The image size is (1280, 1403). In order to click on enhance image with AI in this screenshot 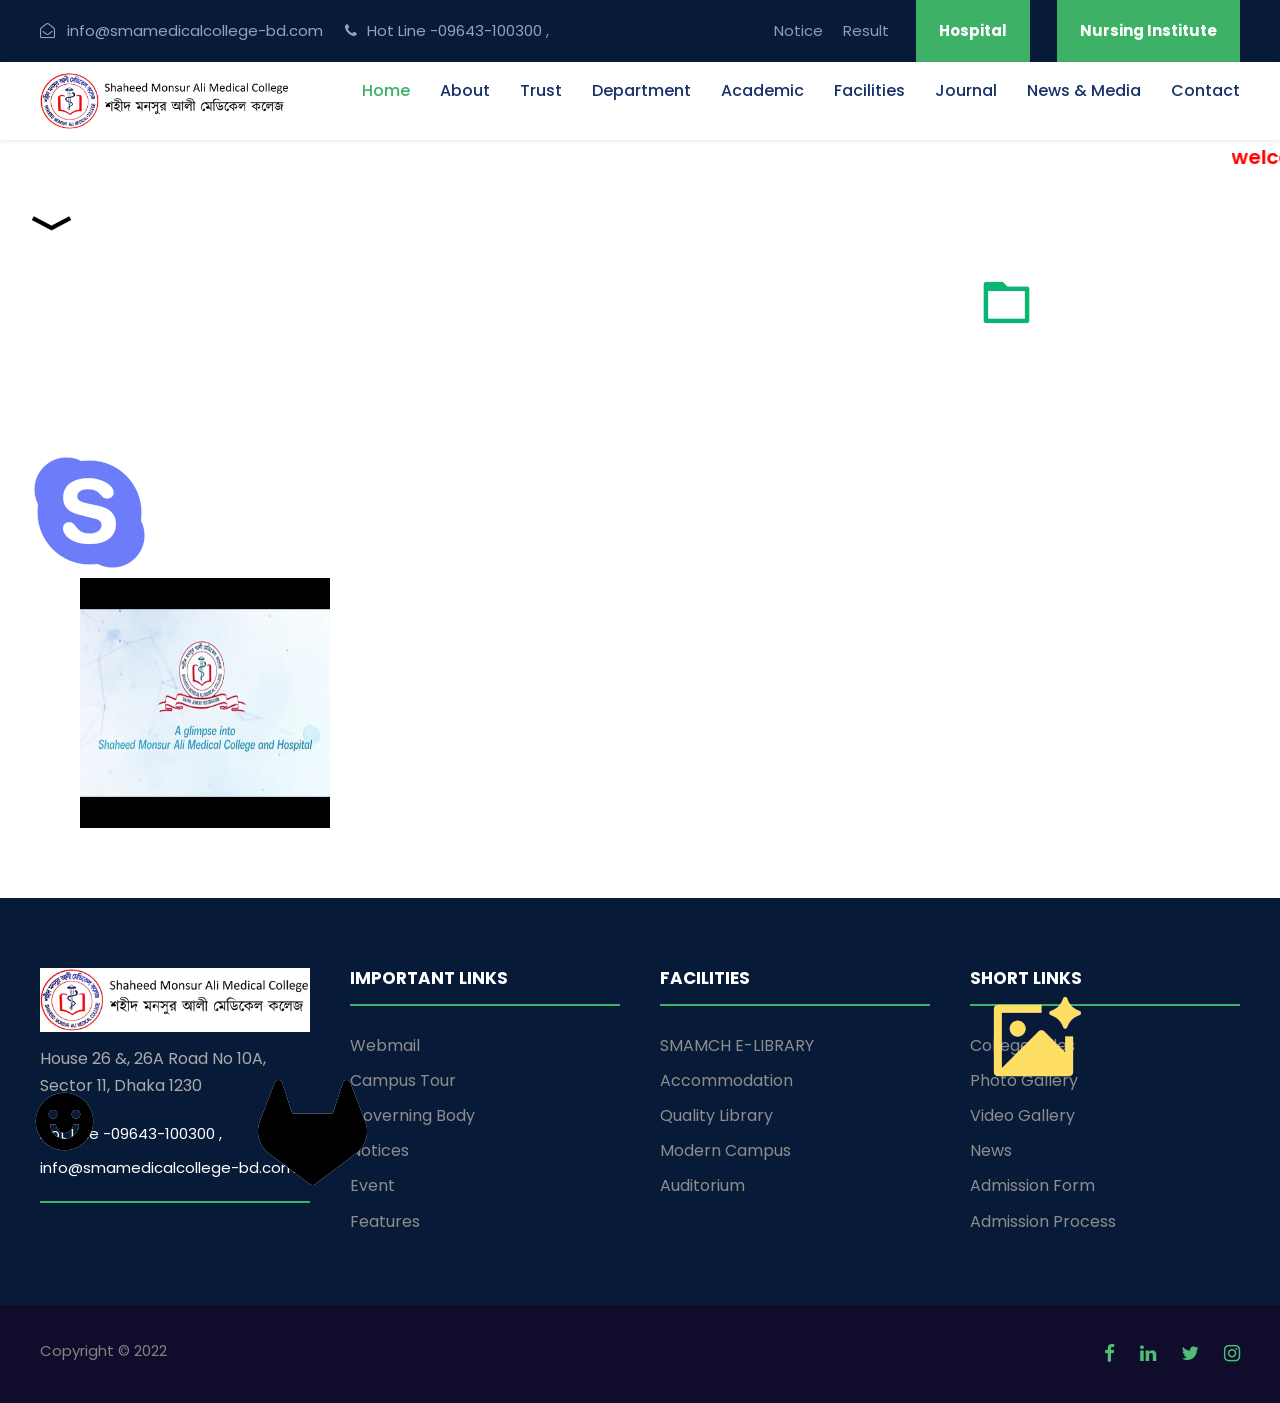, I will do `click(1033, 1040)`.